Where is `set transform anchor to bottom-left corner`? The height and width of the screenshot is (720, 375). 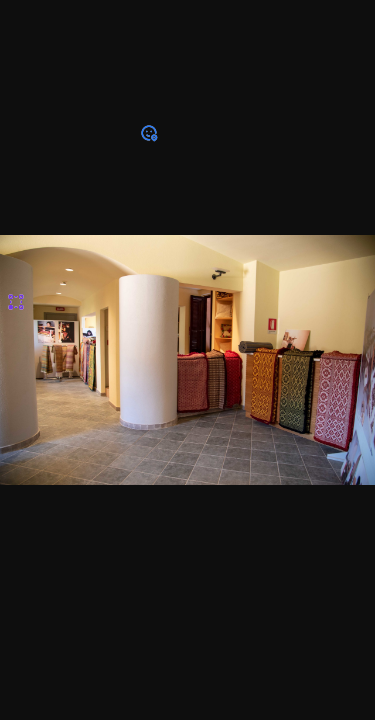
set transform anchor to bottom-left corner is located at coordinates (16, 302).